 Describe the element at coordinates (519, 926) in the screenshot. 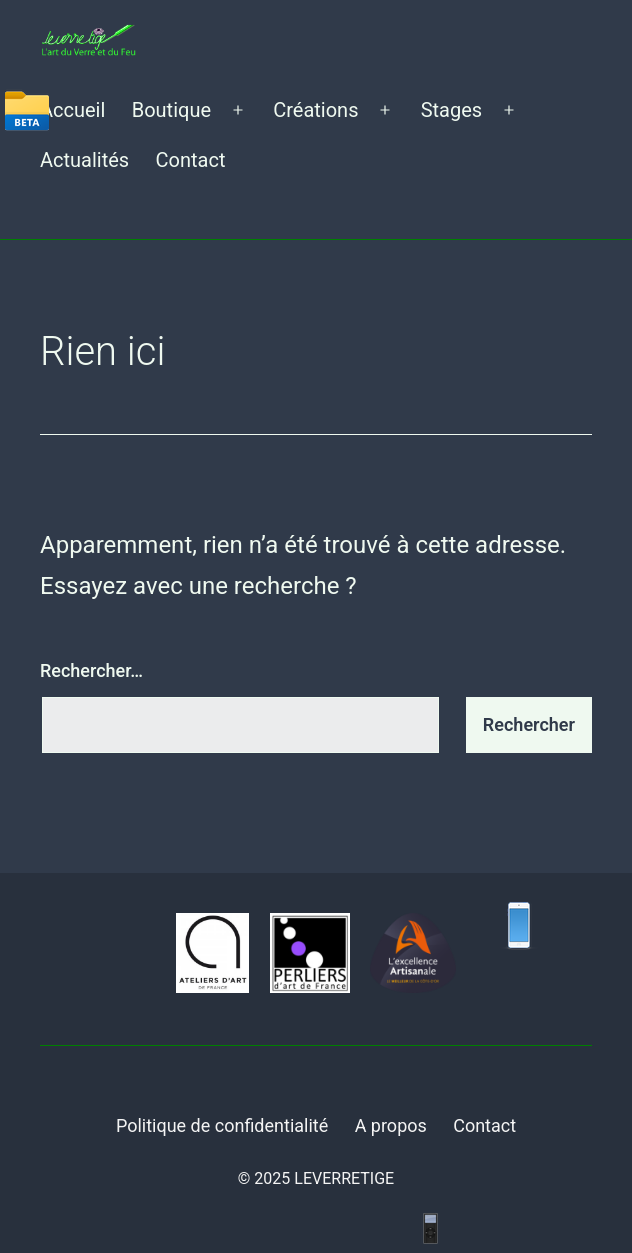

I see `indicates a connected iPod Touch device` at that location.